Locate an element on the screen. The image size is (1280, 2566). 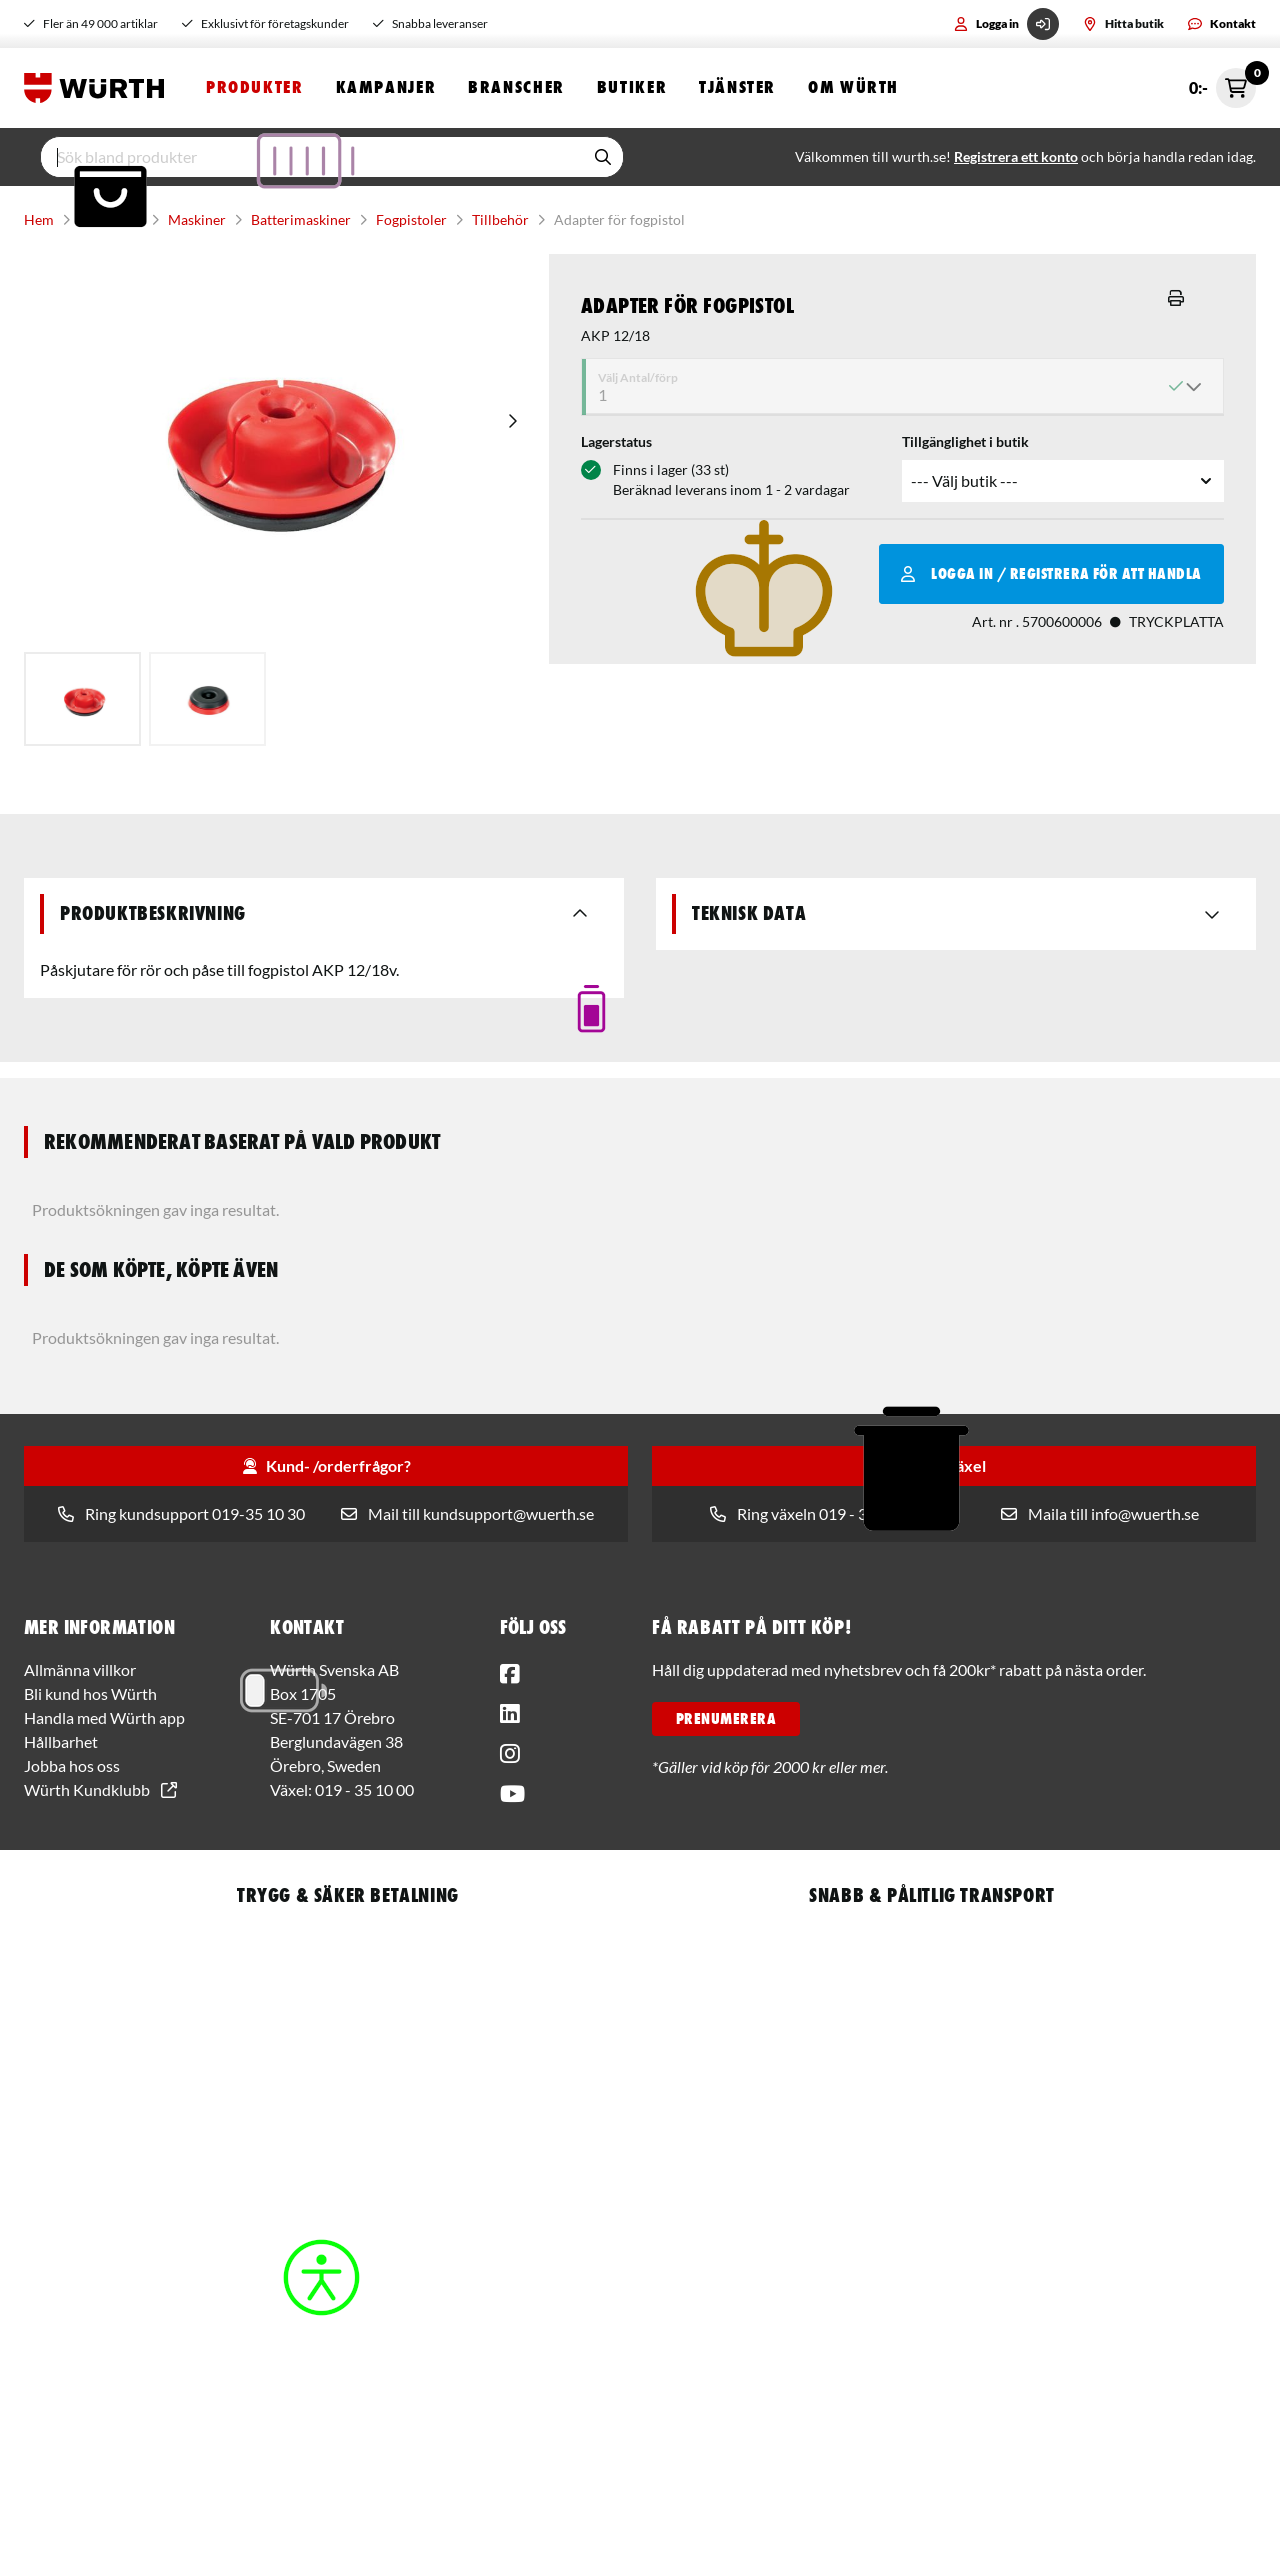
indicates battery is fully charged is located at coordinates (304, 161).